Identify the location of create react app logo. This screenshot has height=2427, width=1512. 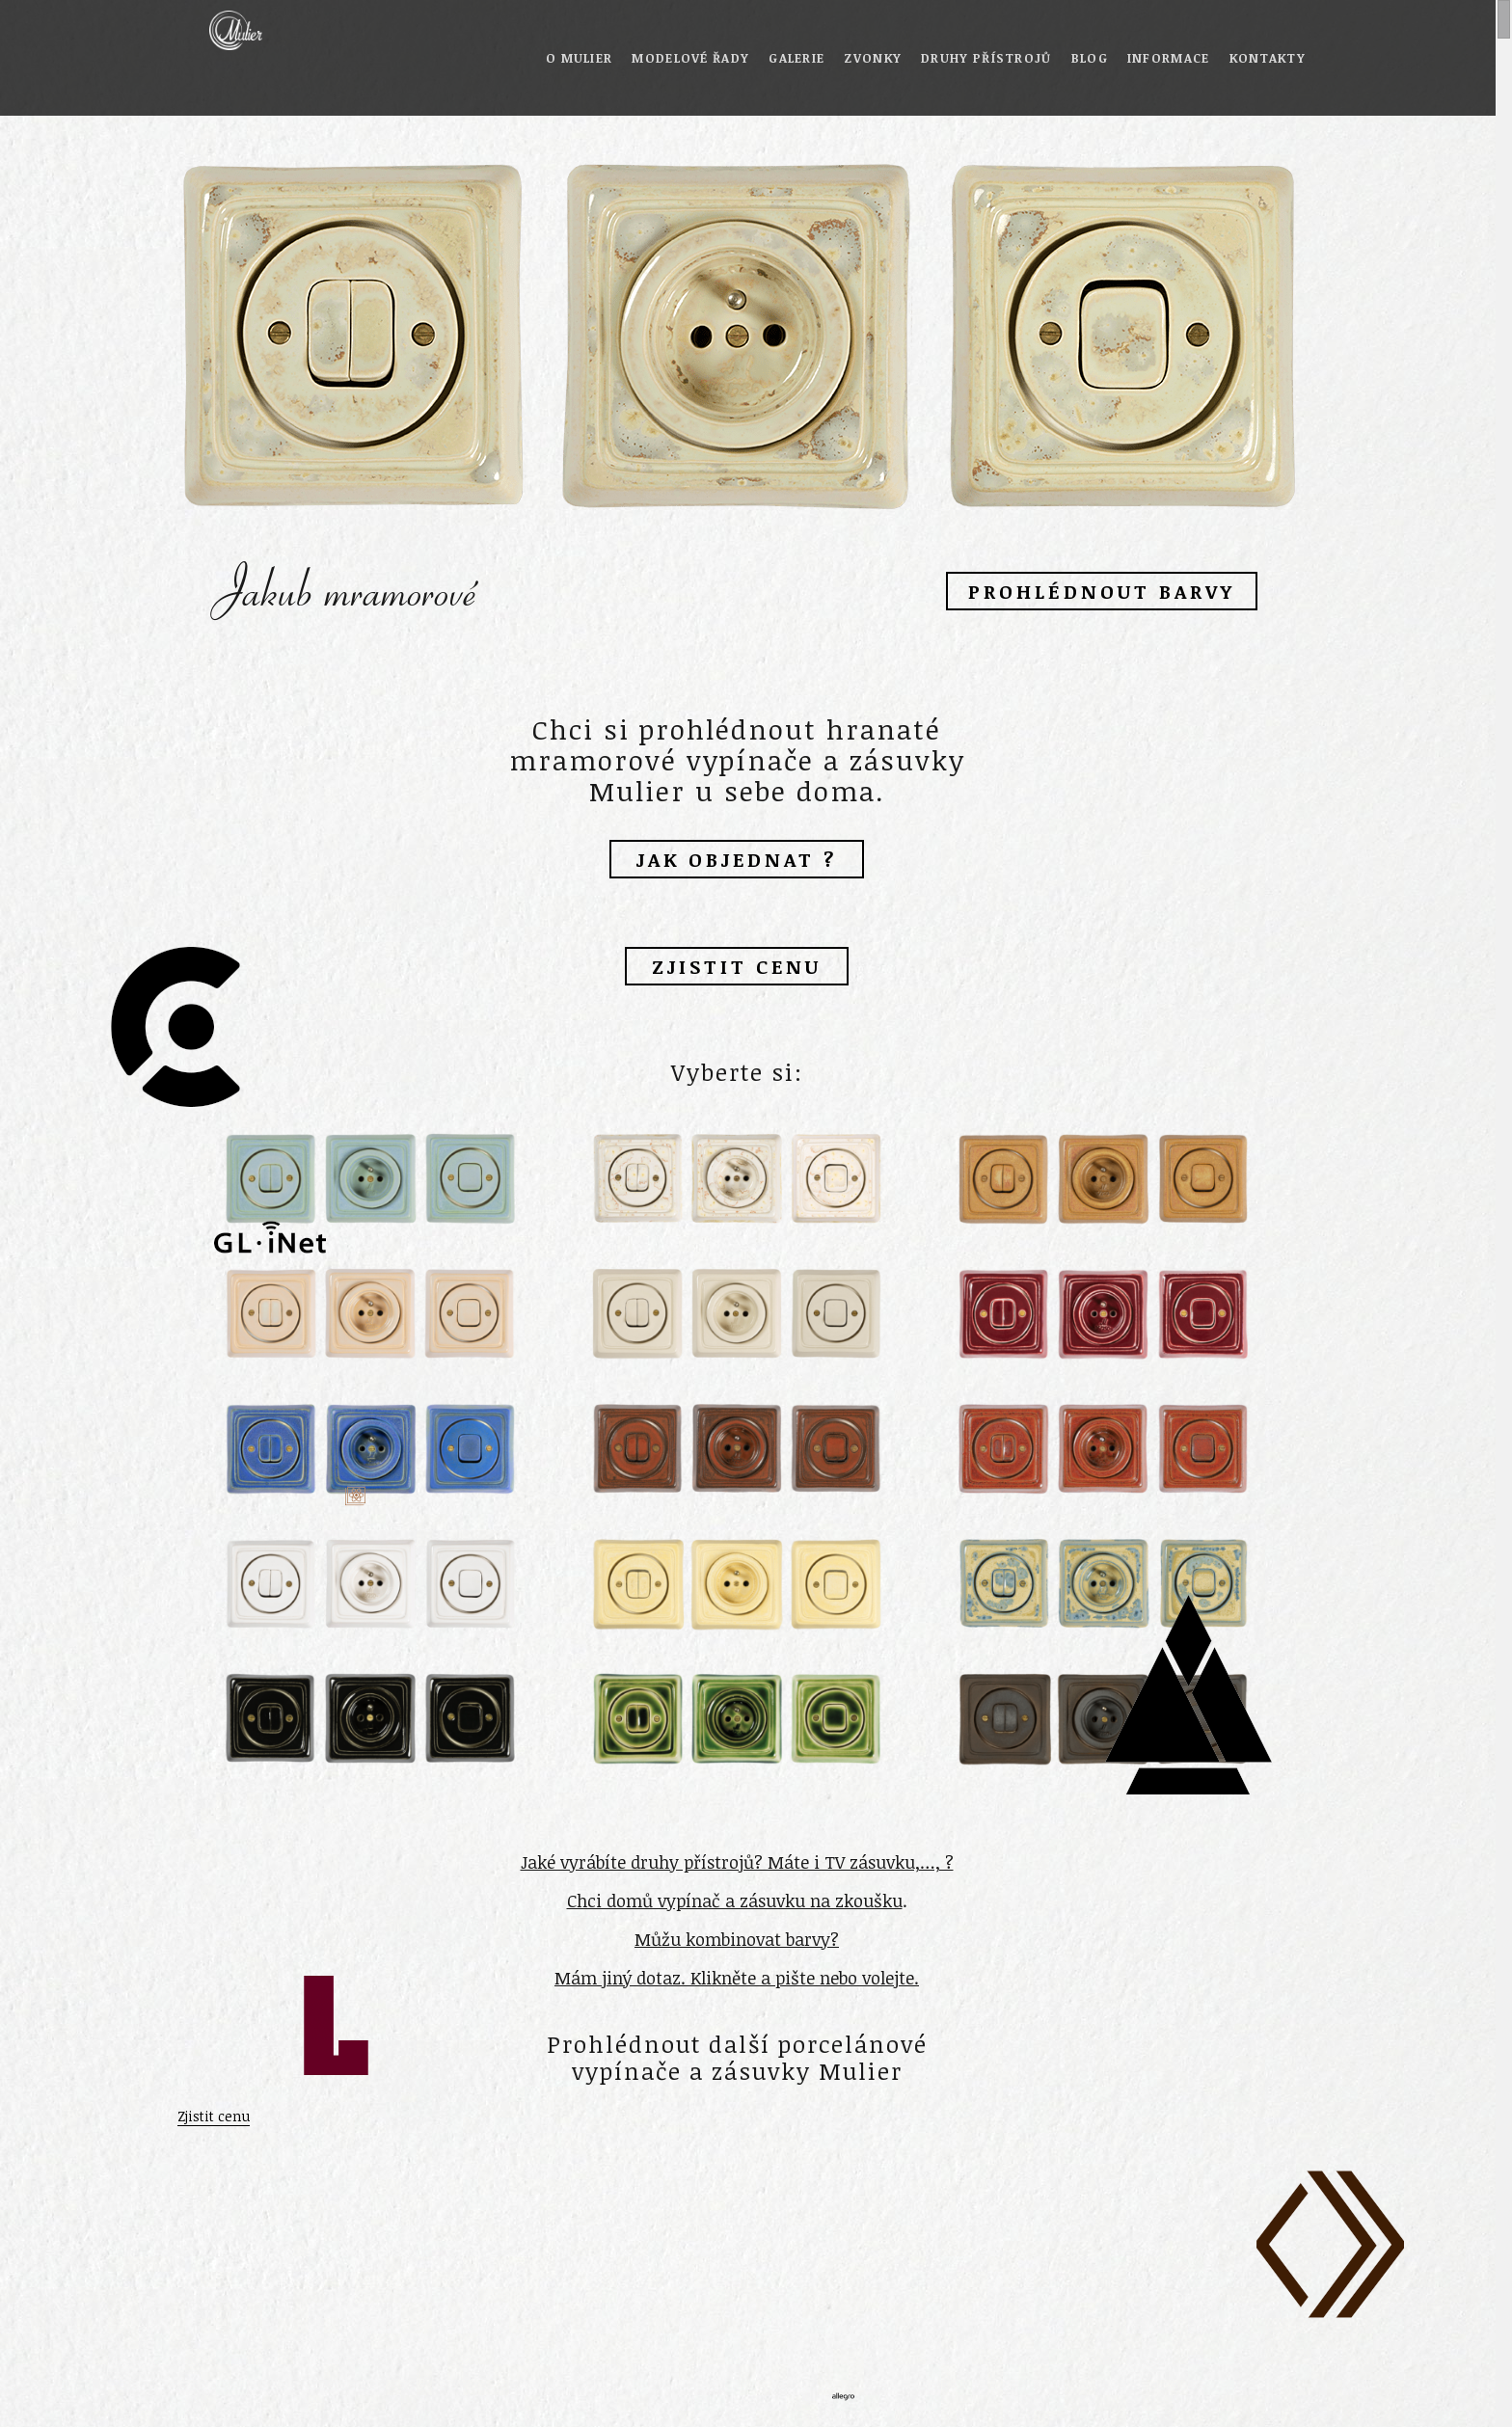
(355, 1496).